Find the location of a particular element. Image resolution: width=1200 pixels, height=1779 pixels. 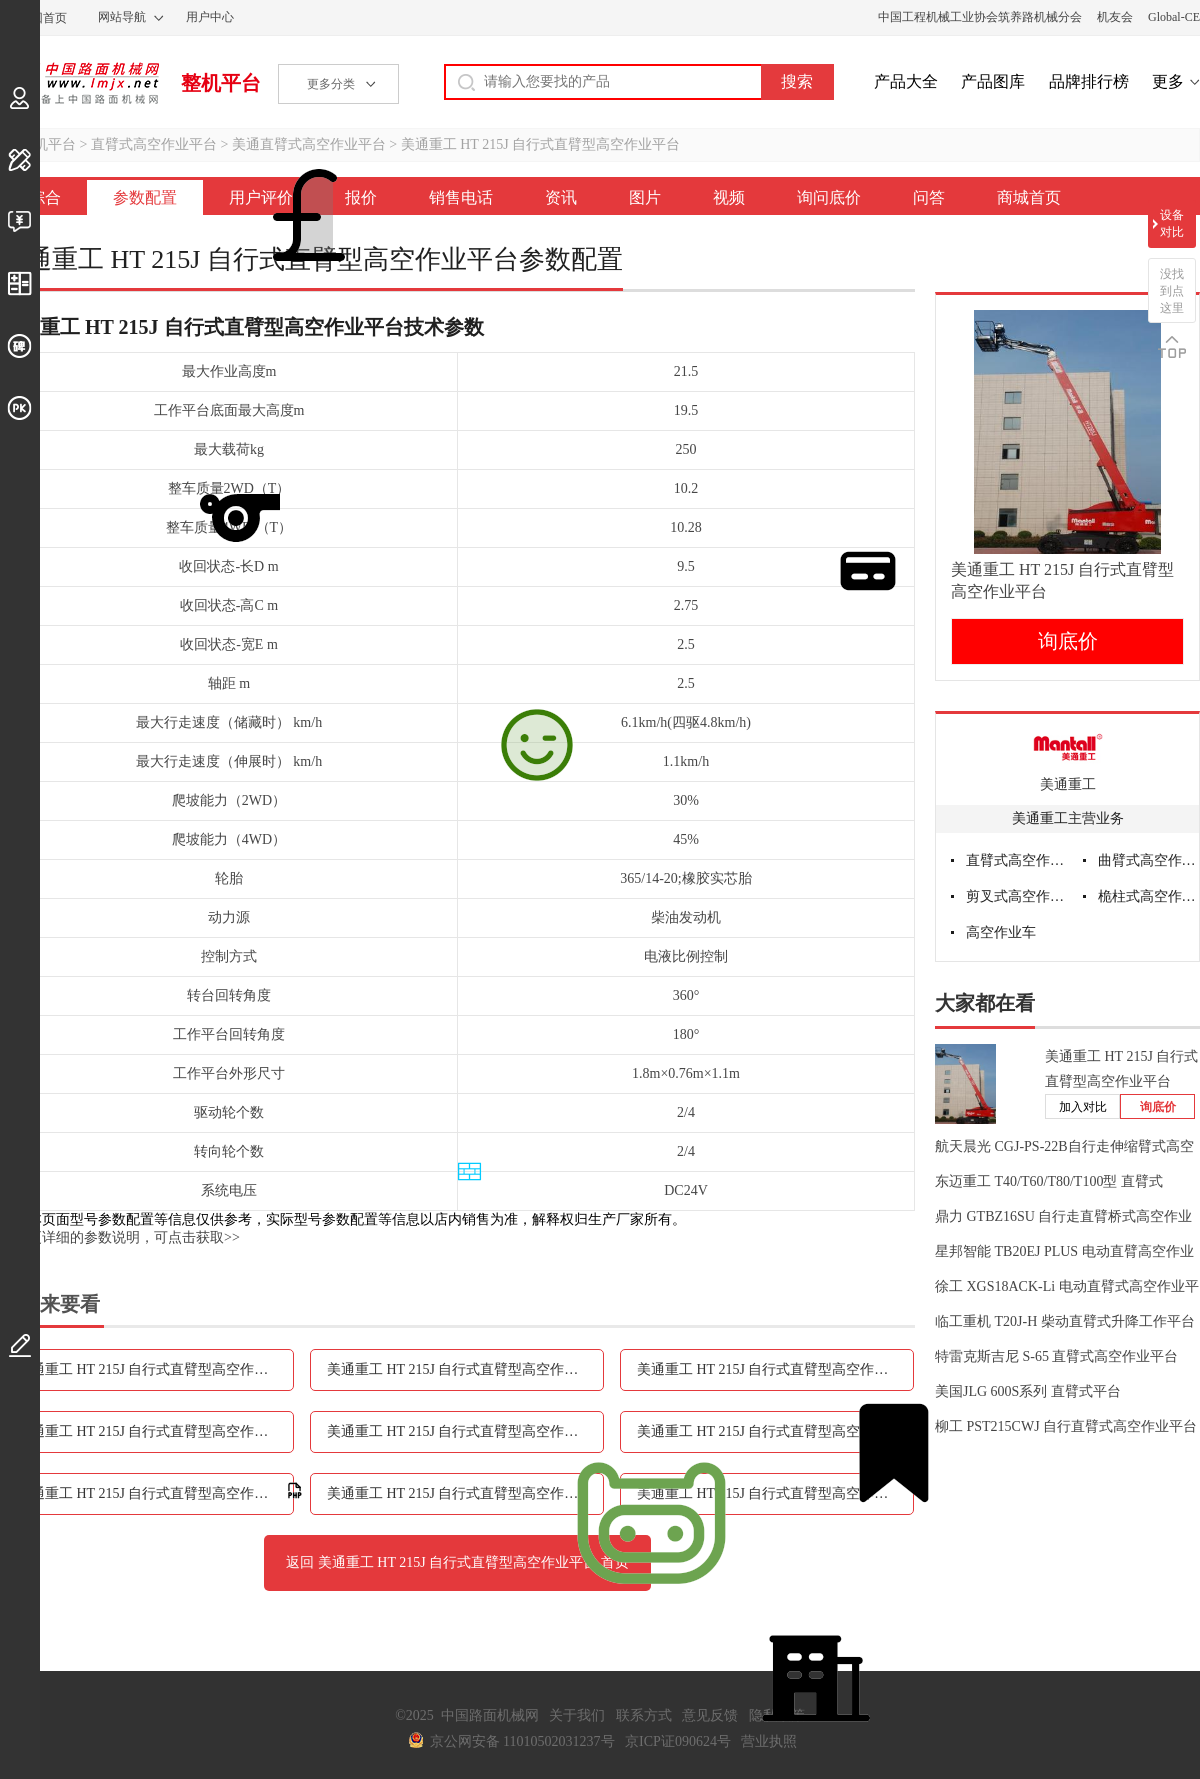

indicates a saved or bookmarked item is located at coordinates (894, 1453).